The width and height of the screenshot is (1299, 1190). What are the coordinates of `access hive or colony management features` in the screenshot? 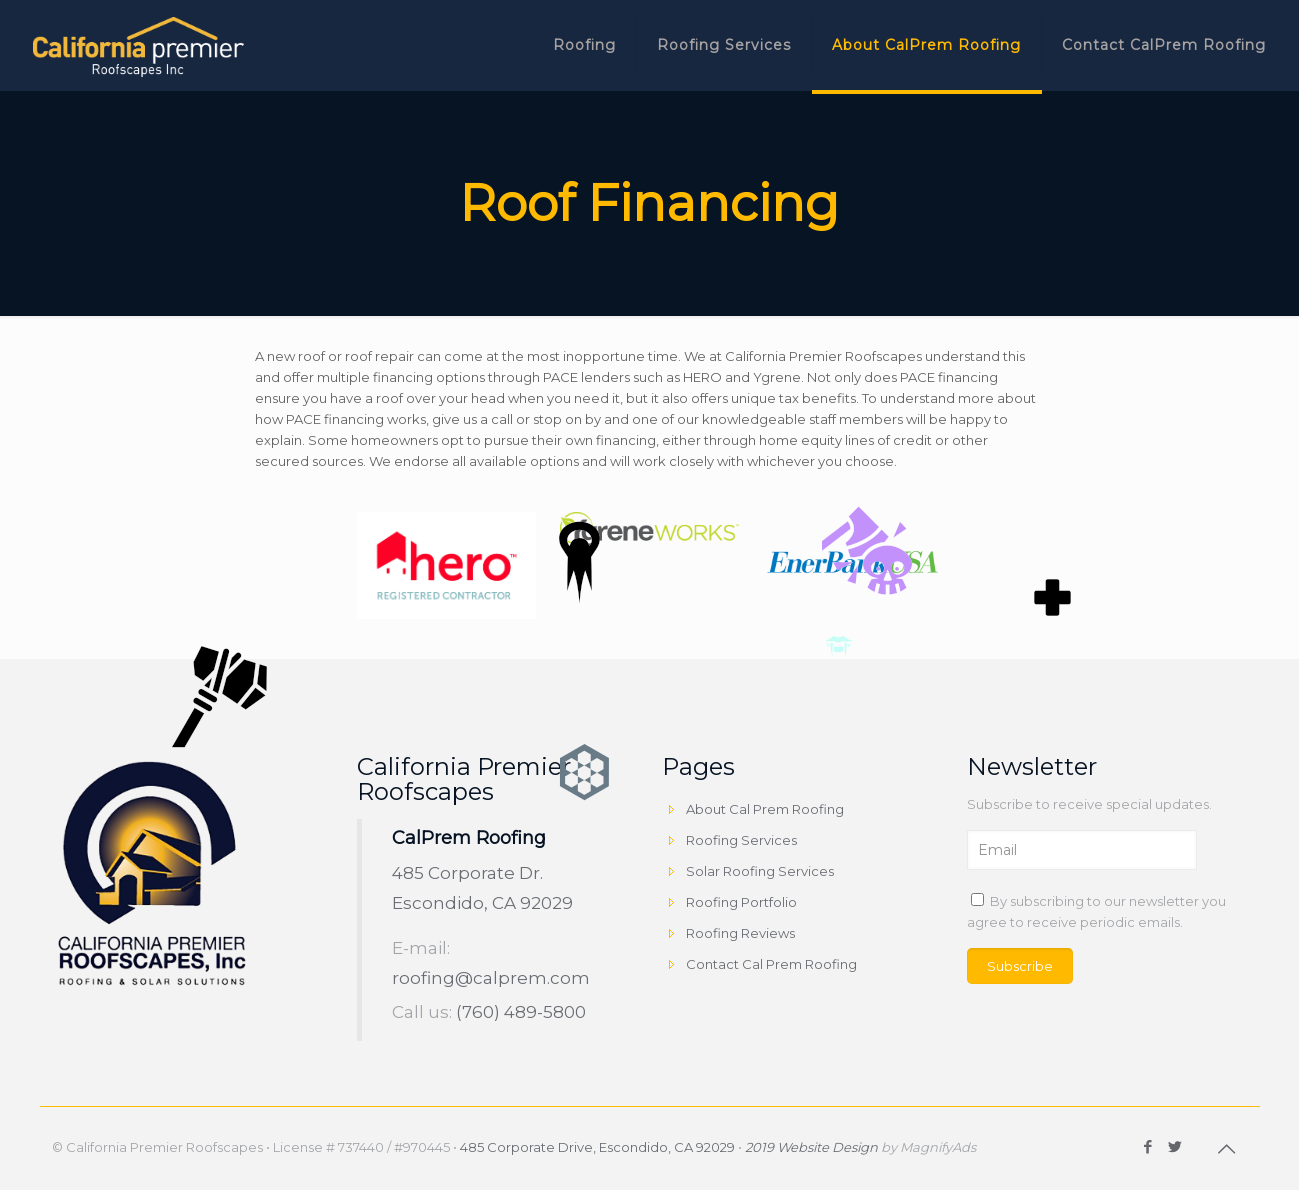 It's located at (585, 772).